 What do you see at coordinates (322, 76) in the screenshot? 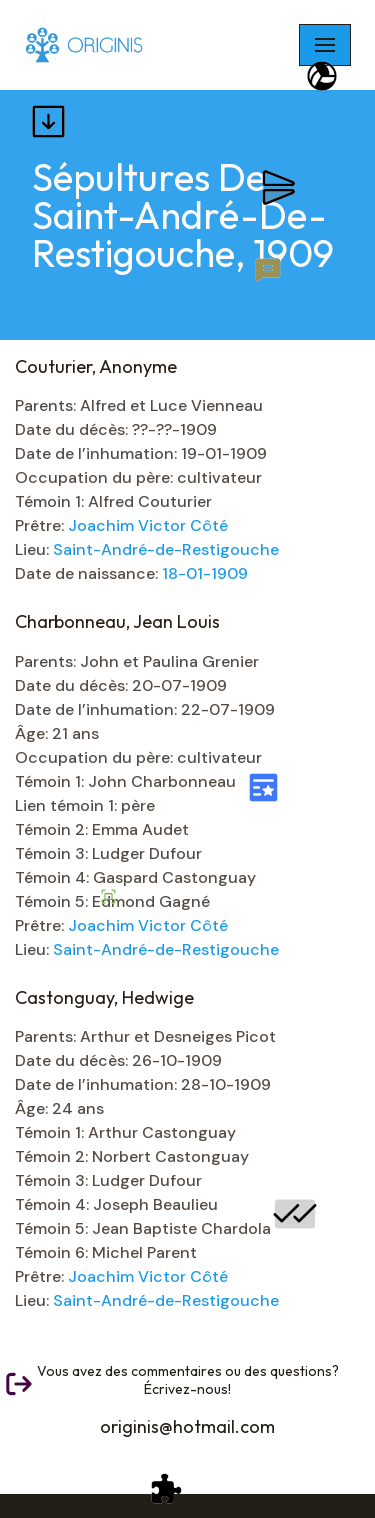
I see `access volleyball or beach sports content` at bounding box center [322, 76].